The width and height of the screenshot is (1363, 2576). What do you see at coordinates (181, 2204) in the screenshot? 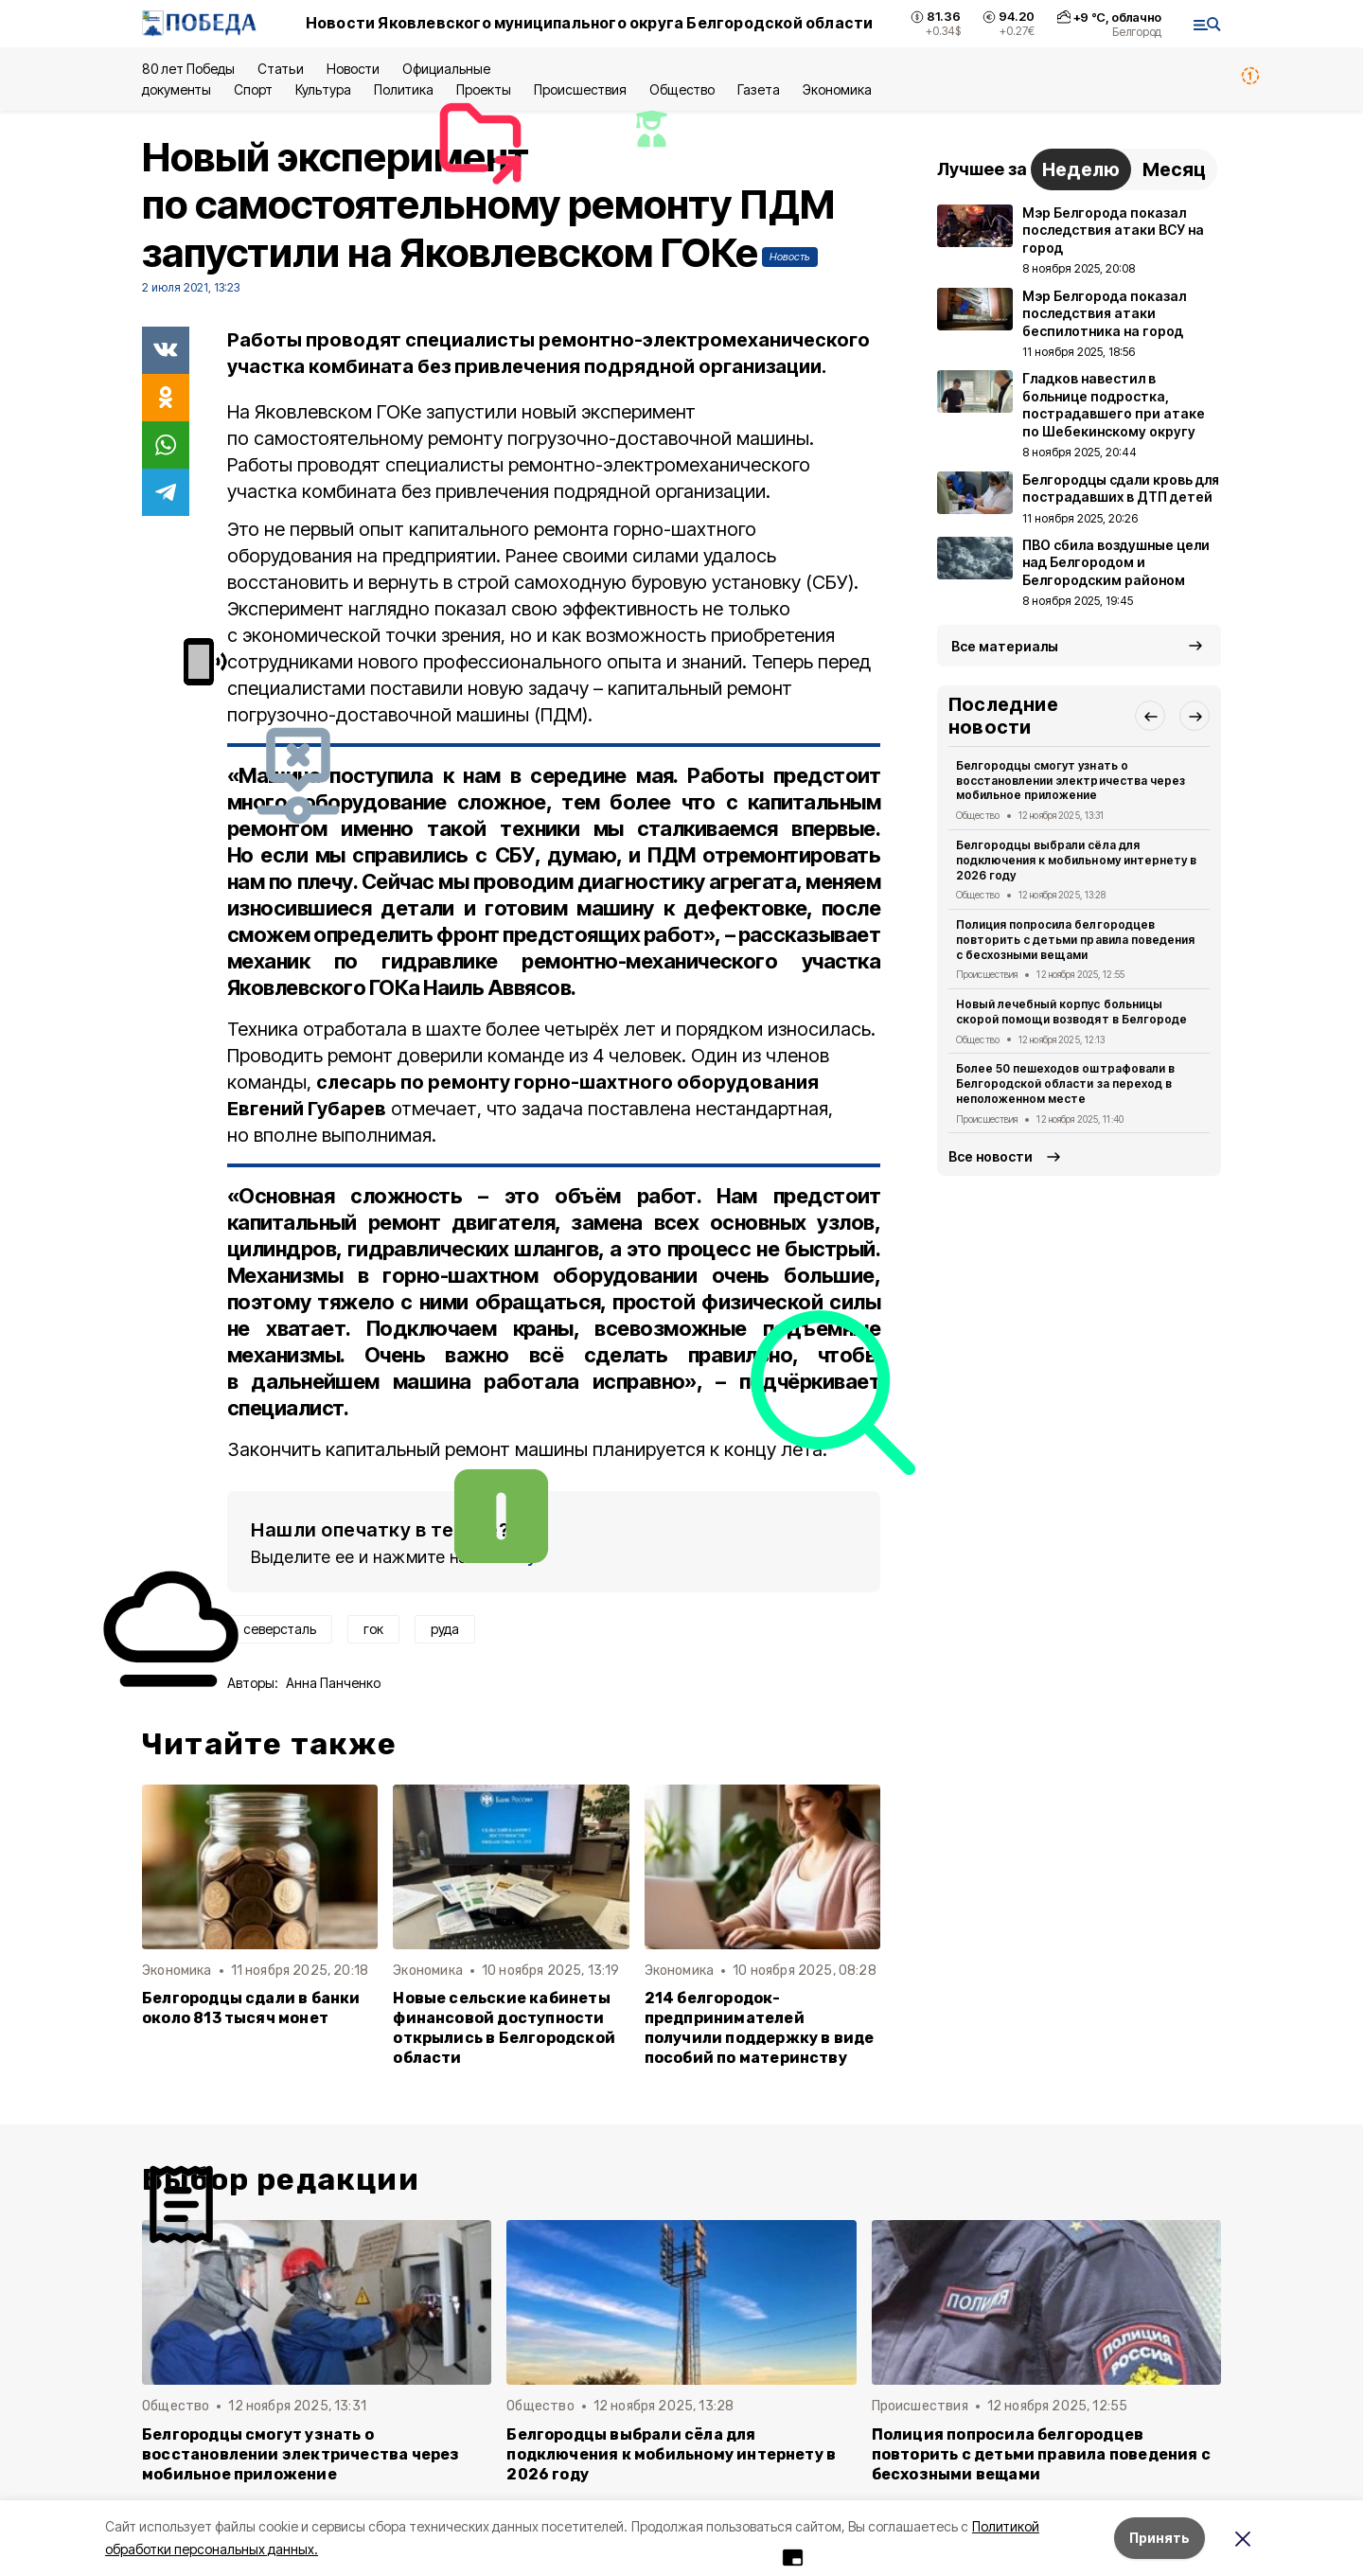
I see `view receipt or transaction details` at bounding box center [181, 2204].